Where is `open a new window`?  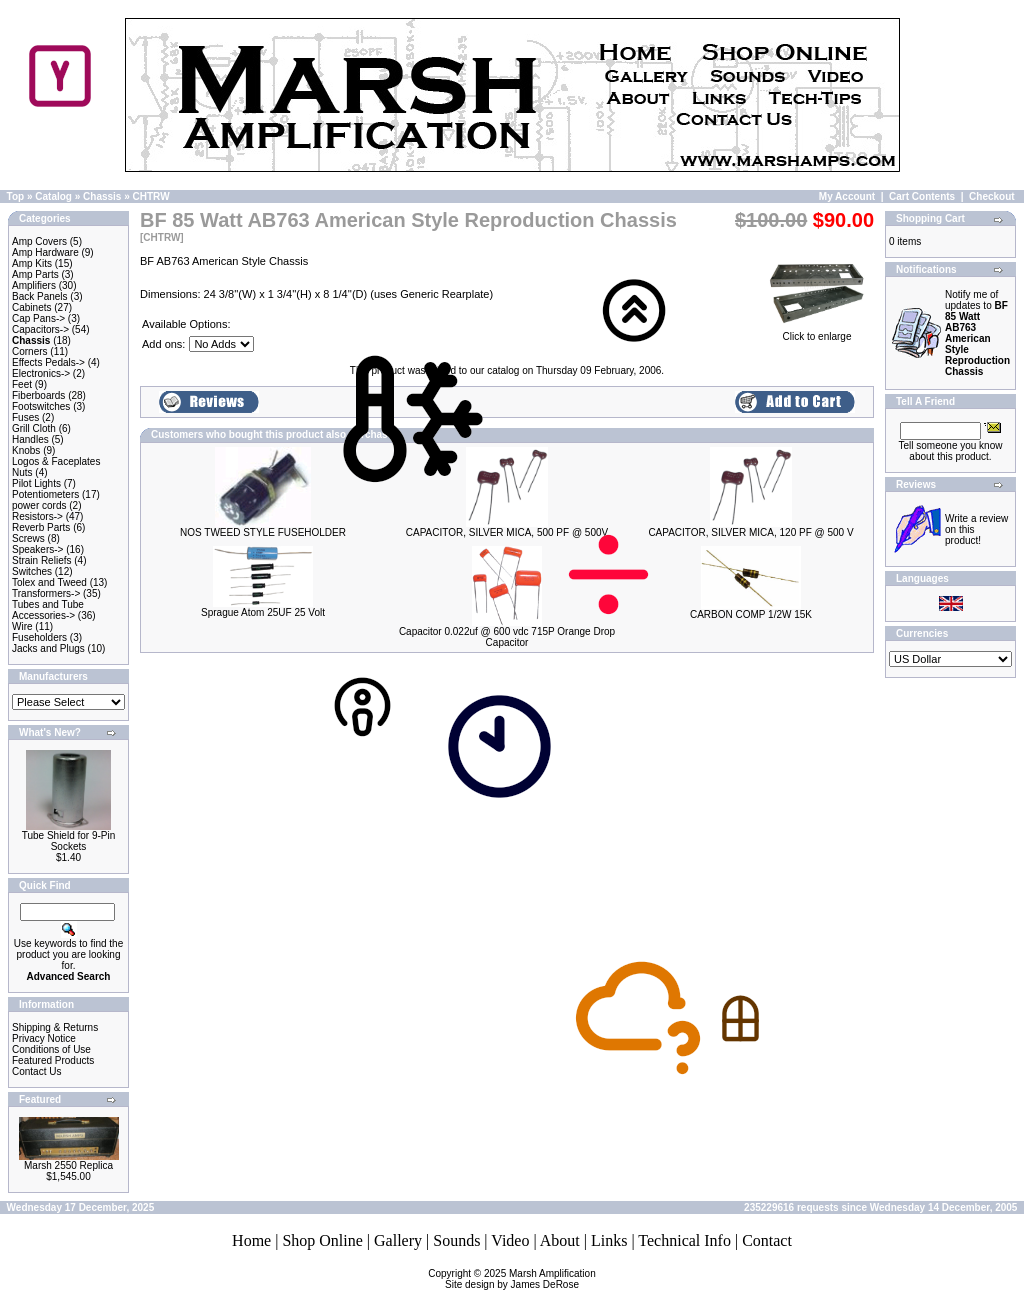 open a new window is located at coordinates (740, 1018).